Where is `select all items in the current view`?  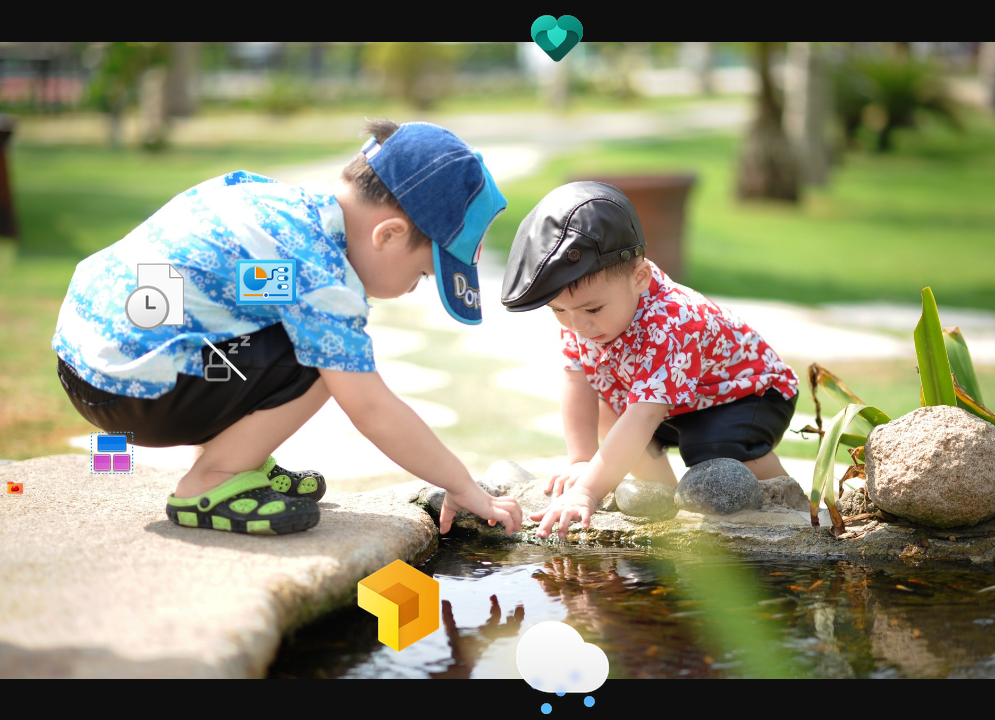
select all items in the current view is located at coordinates (112, 453).